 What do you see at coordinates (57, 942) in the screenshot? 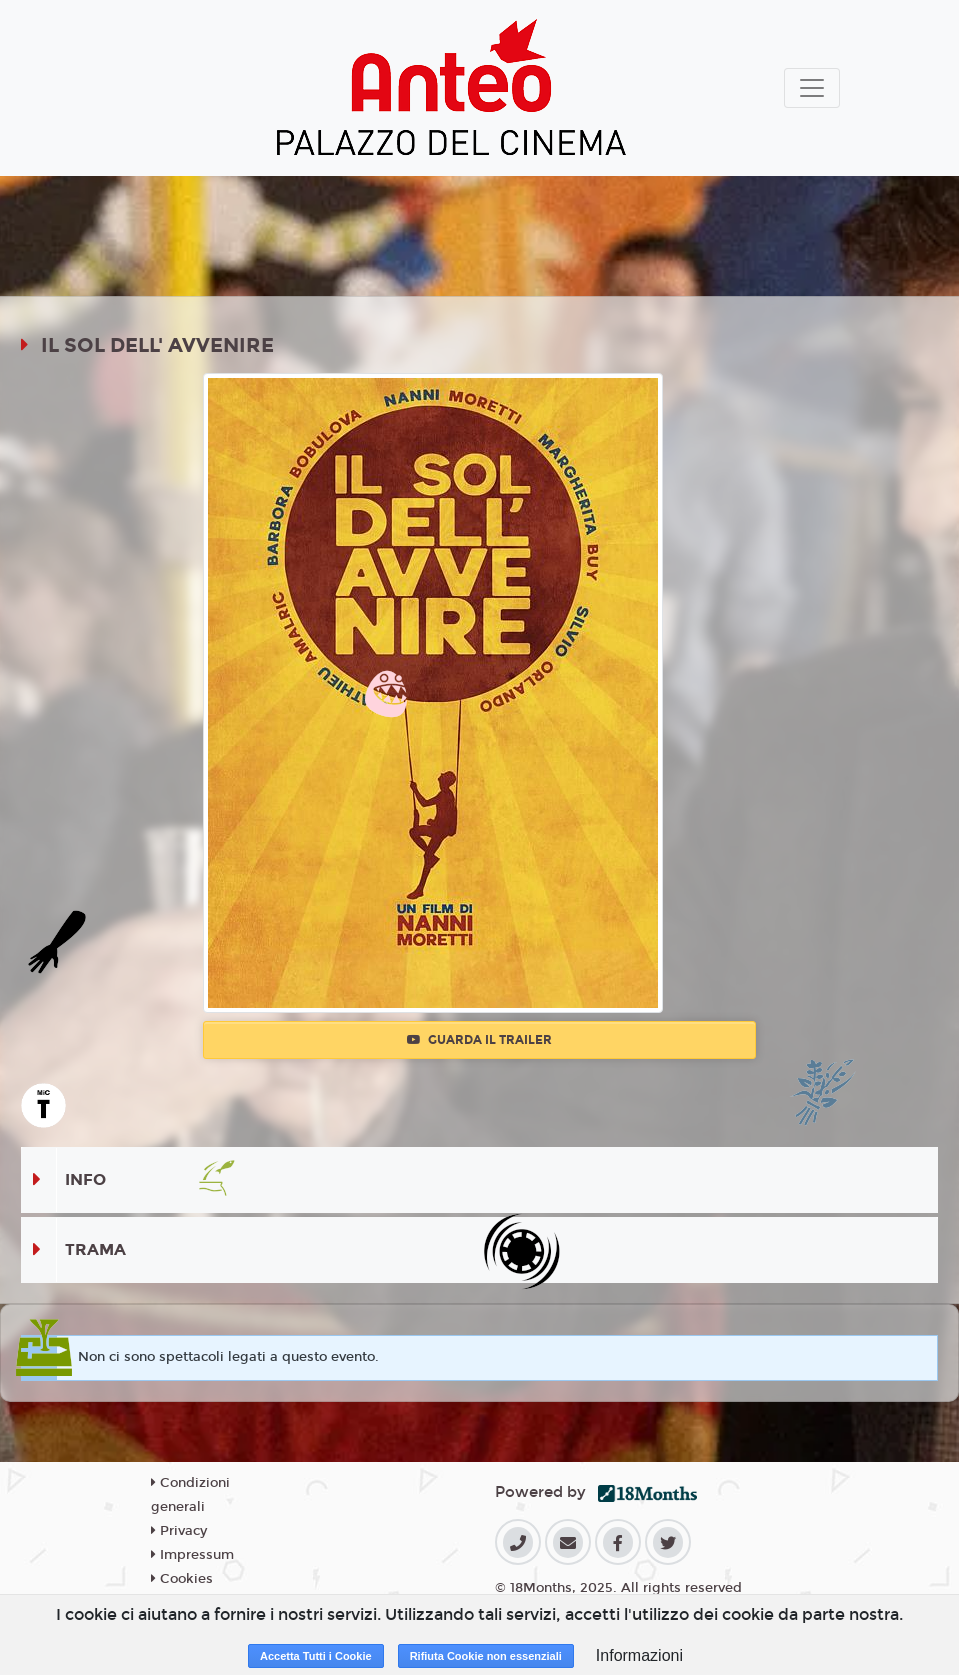
I see `select arm or forearm body part` at bounding box center [57, 942].